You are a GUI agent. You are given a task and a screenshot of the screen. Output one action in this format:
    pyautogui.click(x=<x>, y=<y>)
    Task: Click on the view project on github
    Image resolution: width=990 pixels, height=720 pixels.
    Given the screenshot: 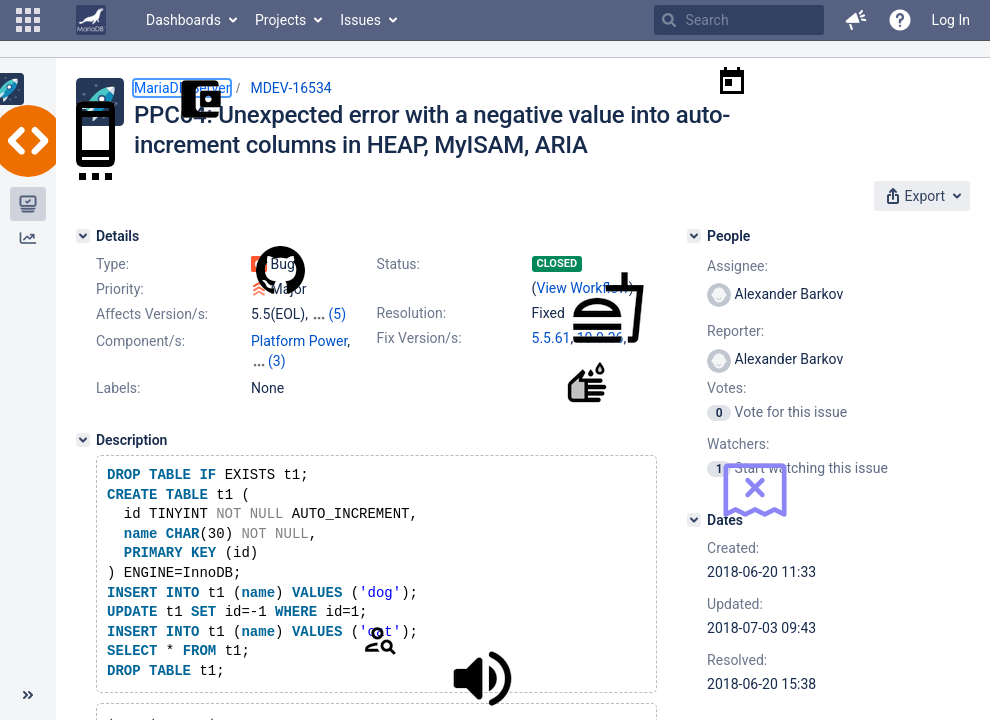 What is the action you would take?
    pyautogui.click(x=280, y=270)
    